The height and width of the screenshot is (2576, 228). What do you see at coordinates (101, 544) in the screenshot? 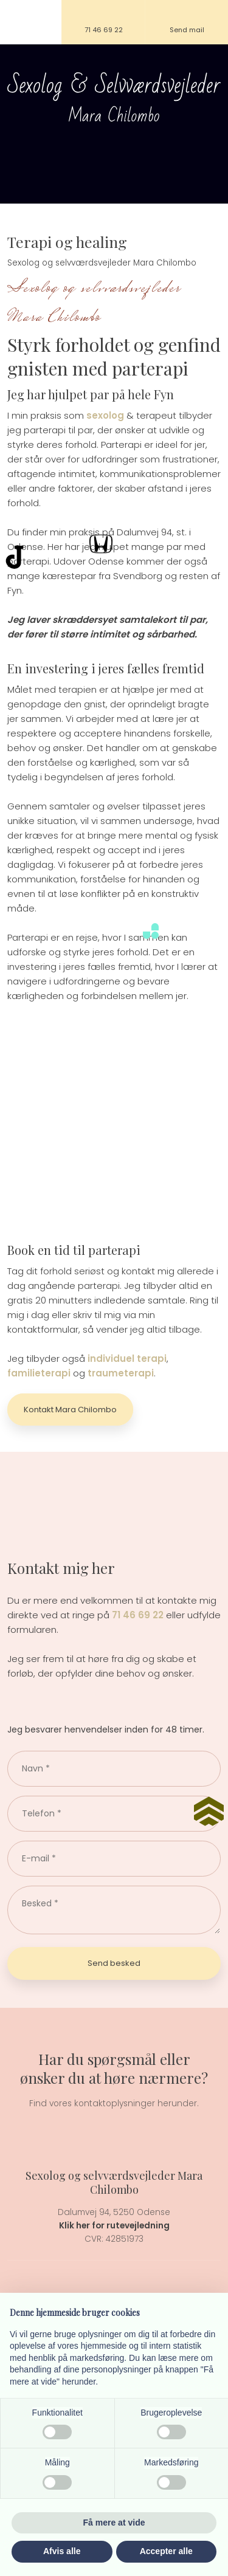
I see `Honda brand or dealership app` at bounding box center [101, 544].